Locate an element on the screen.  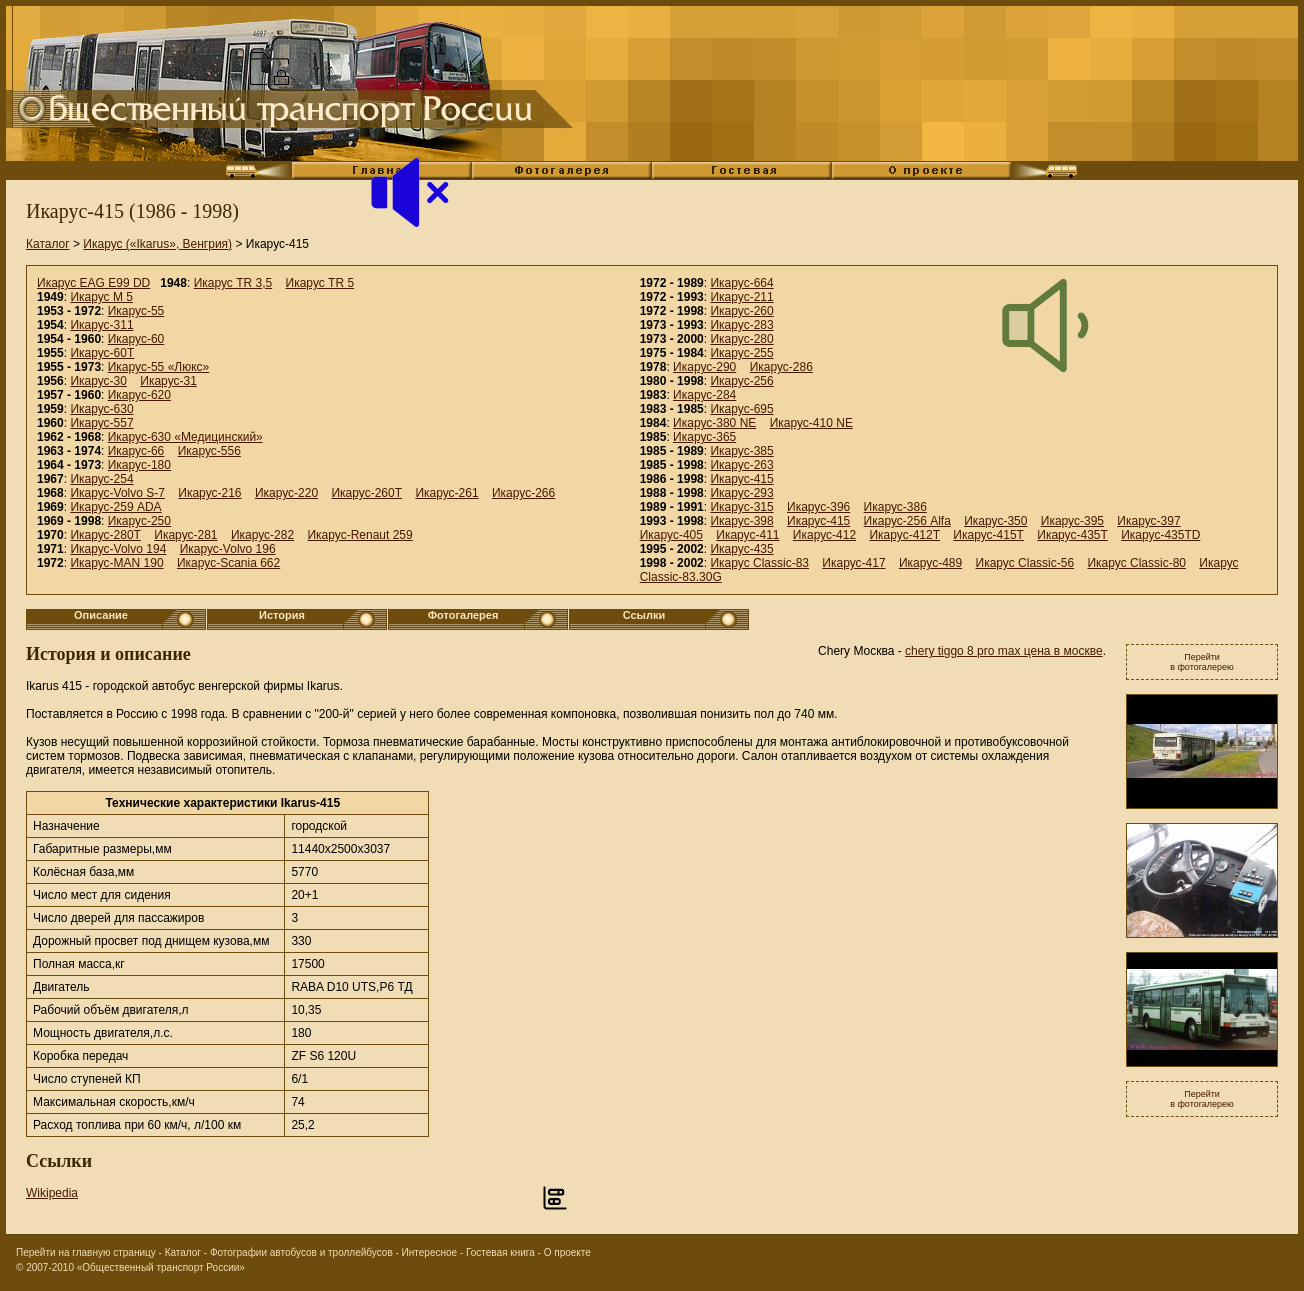
view stacked bar chart data is located at coordinates (555, 1198).